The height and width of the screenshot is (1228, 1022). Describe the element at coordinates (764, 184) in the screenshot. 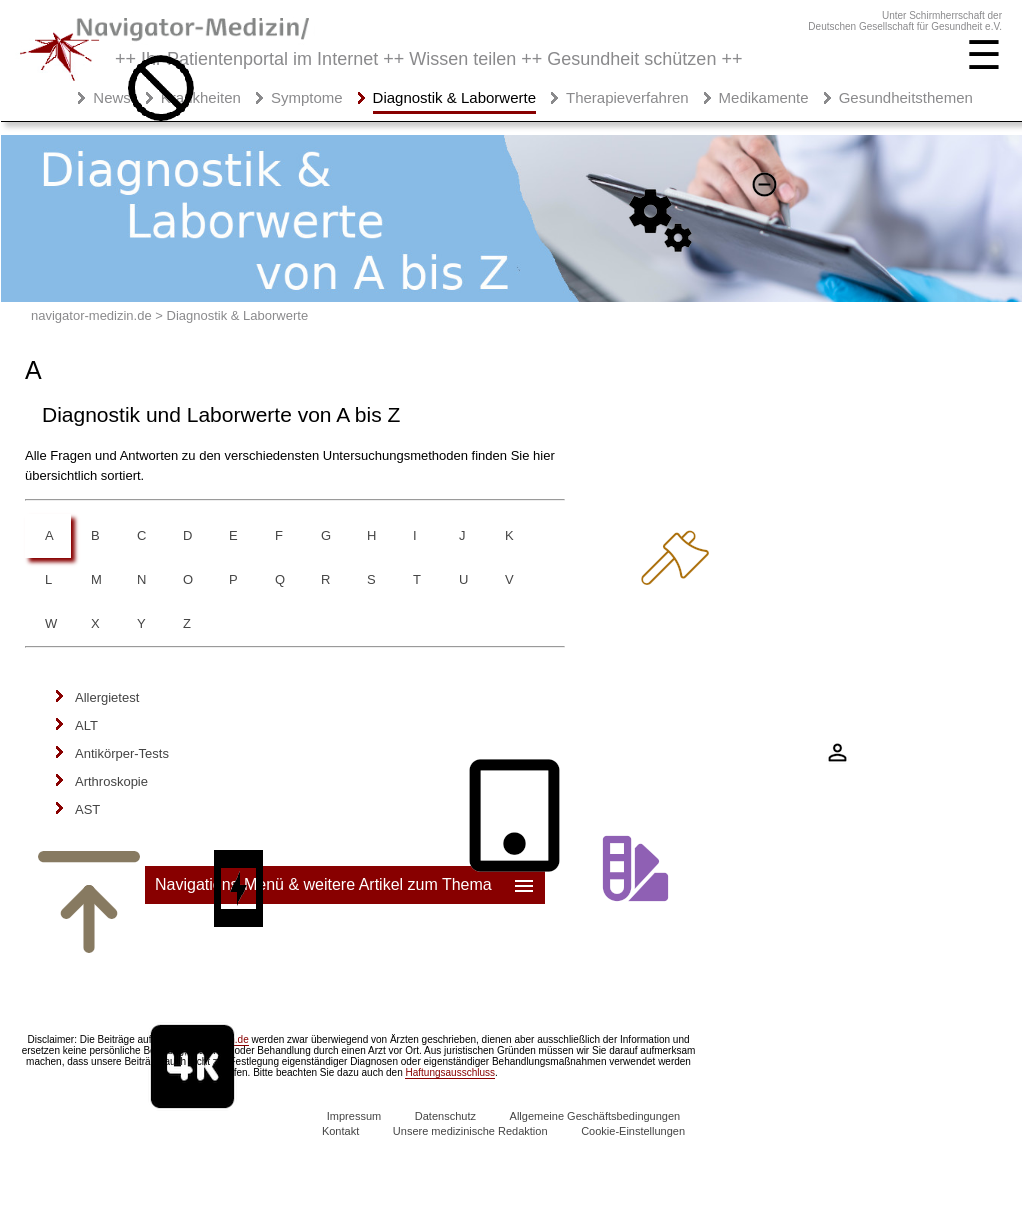

I see `remove an item from a list` at that location.